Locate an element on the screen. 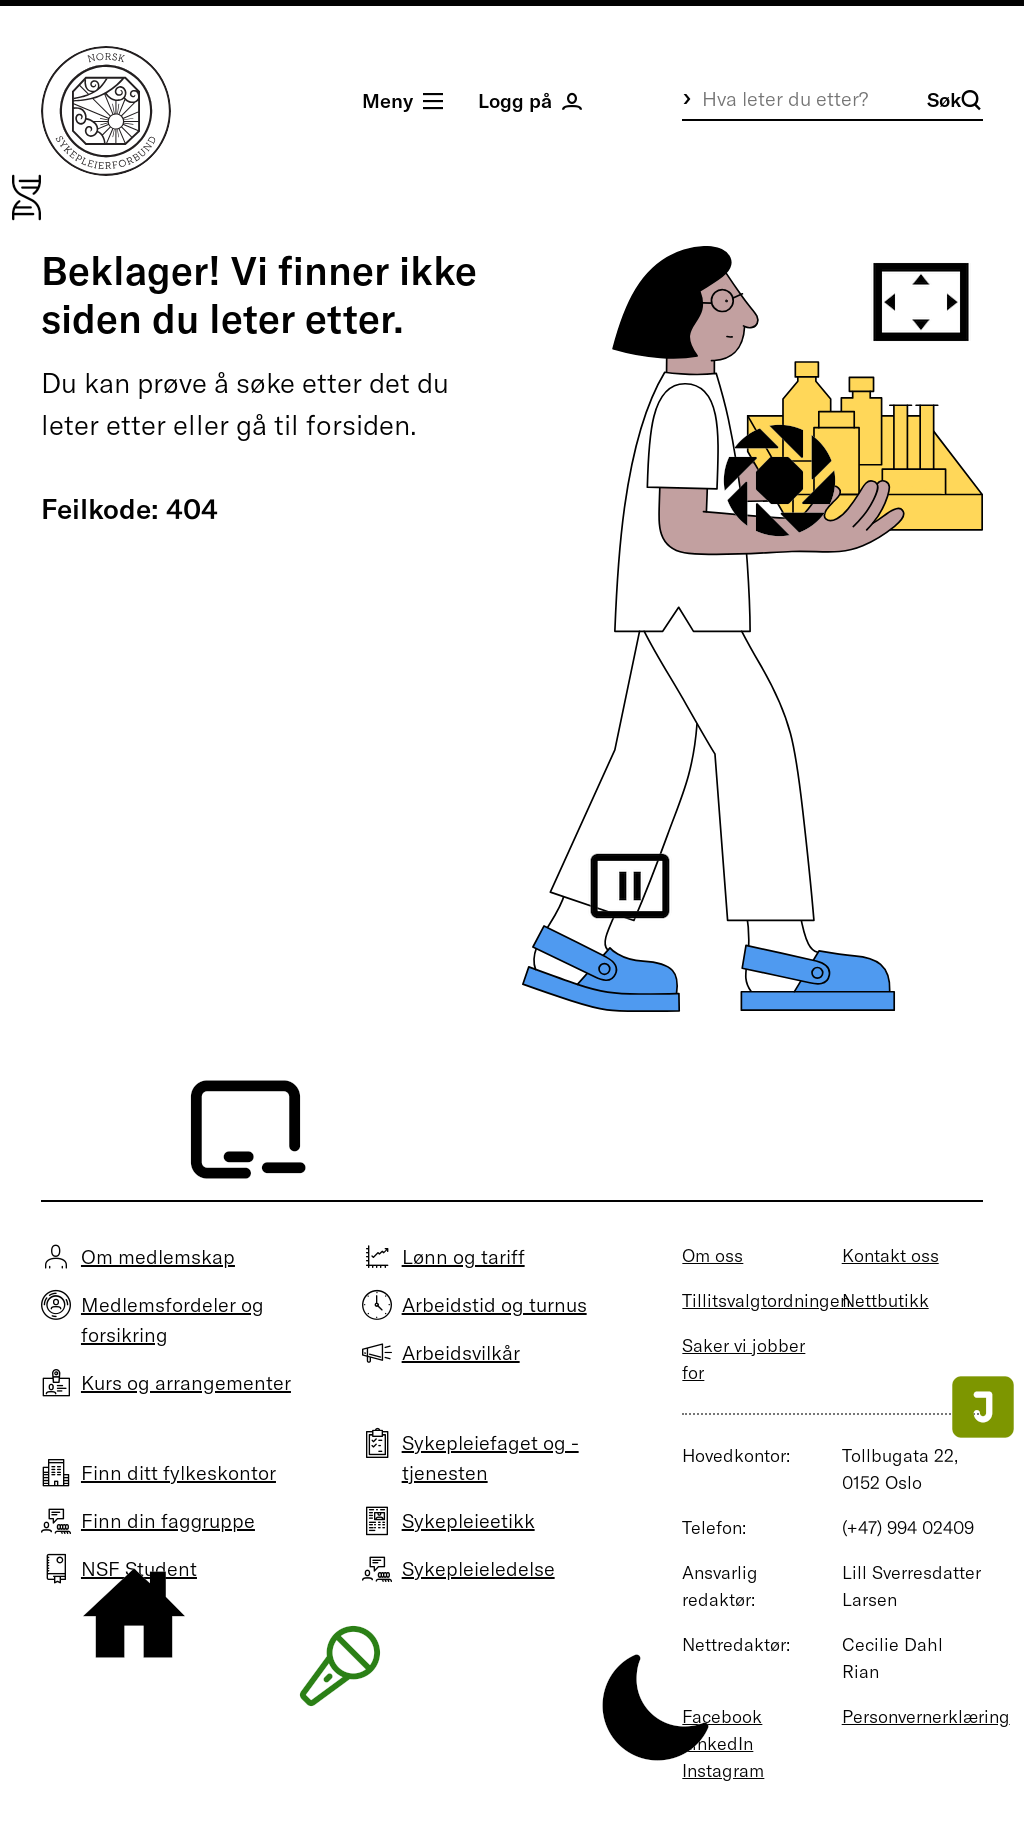  remove a paired tablet device is located at coordinates (245, 1129).